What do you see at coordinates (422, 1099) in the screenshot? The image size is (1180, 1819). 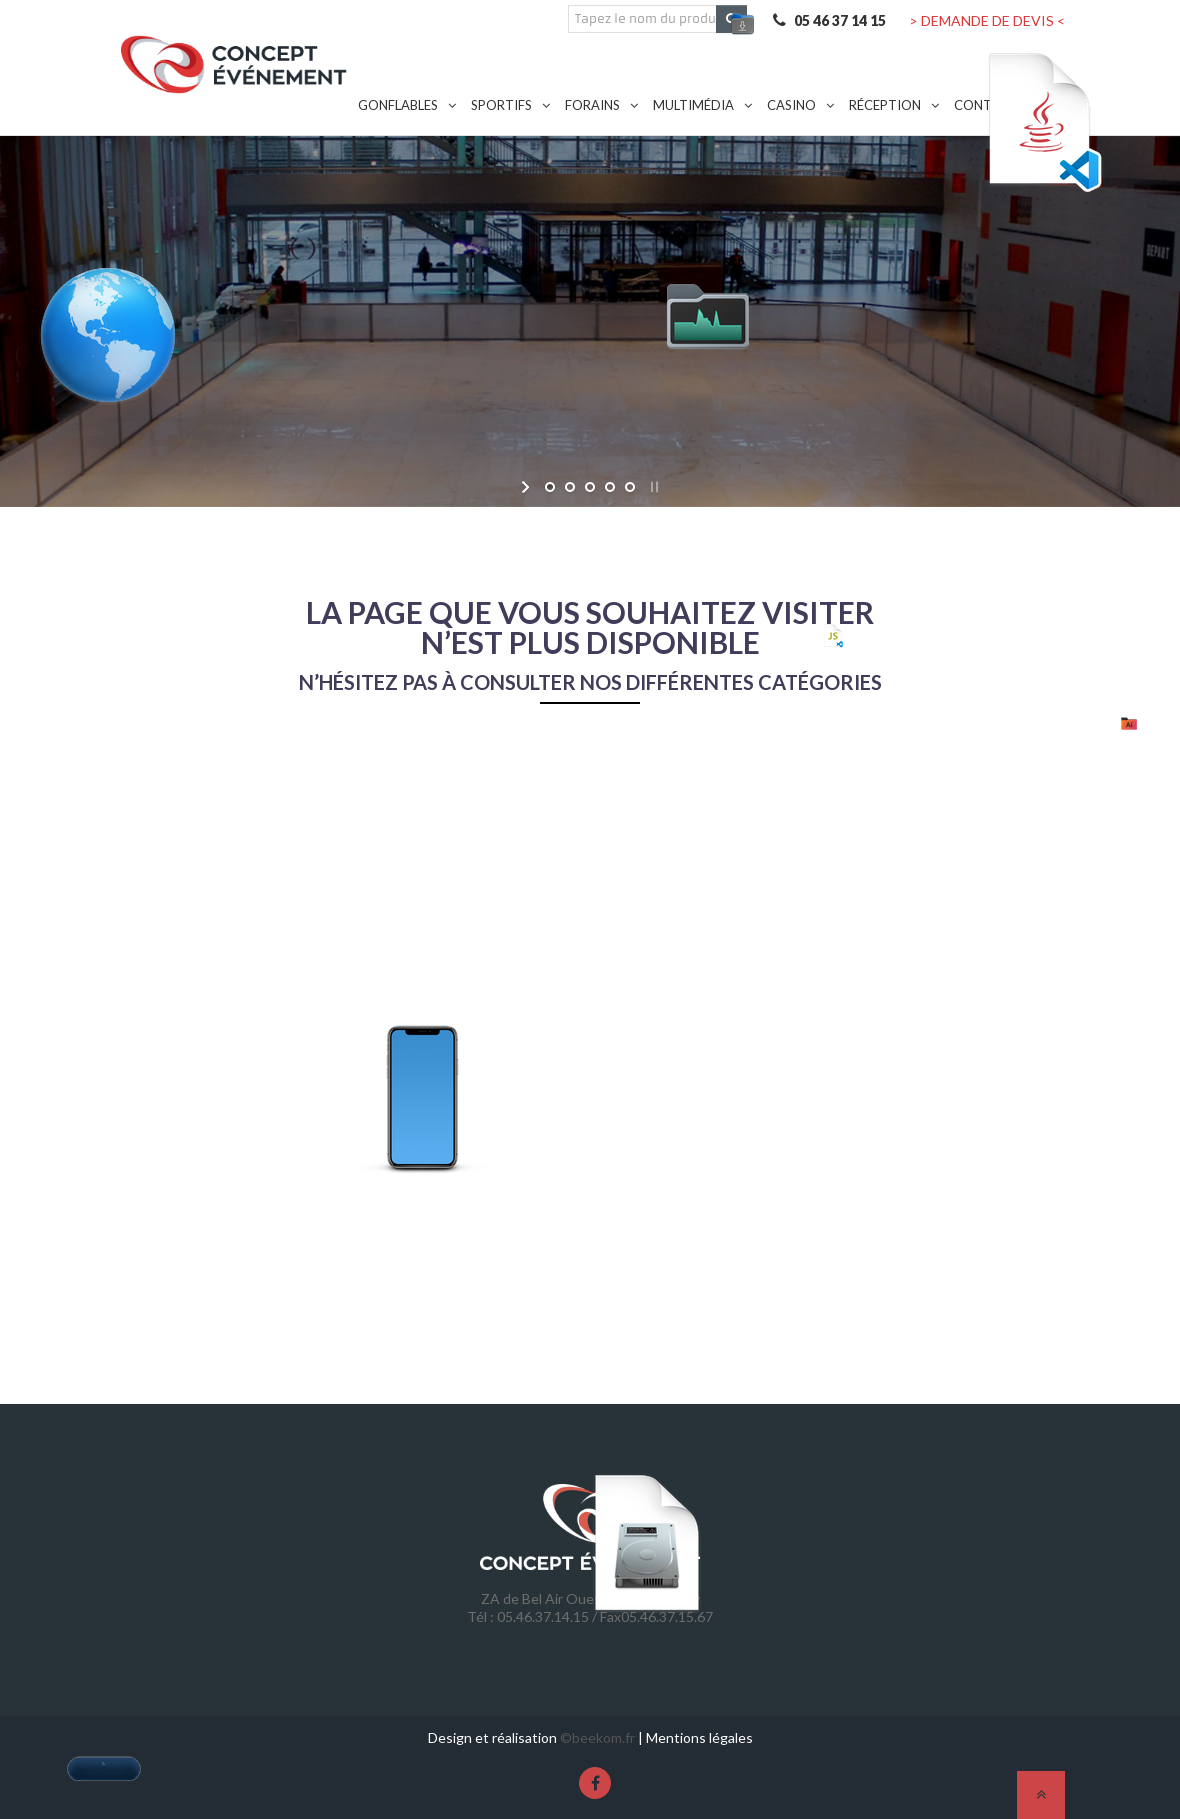 I see `connect to or manage your iPhone` at bounding box center [422, 1099].